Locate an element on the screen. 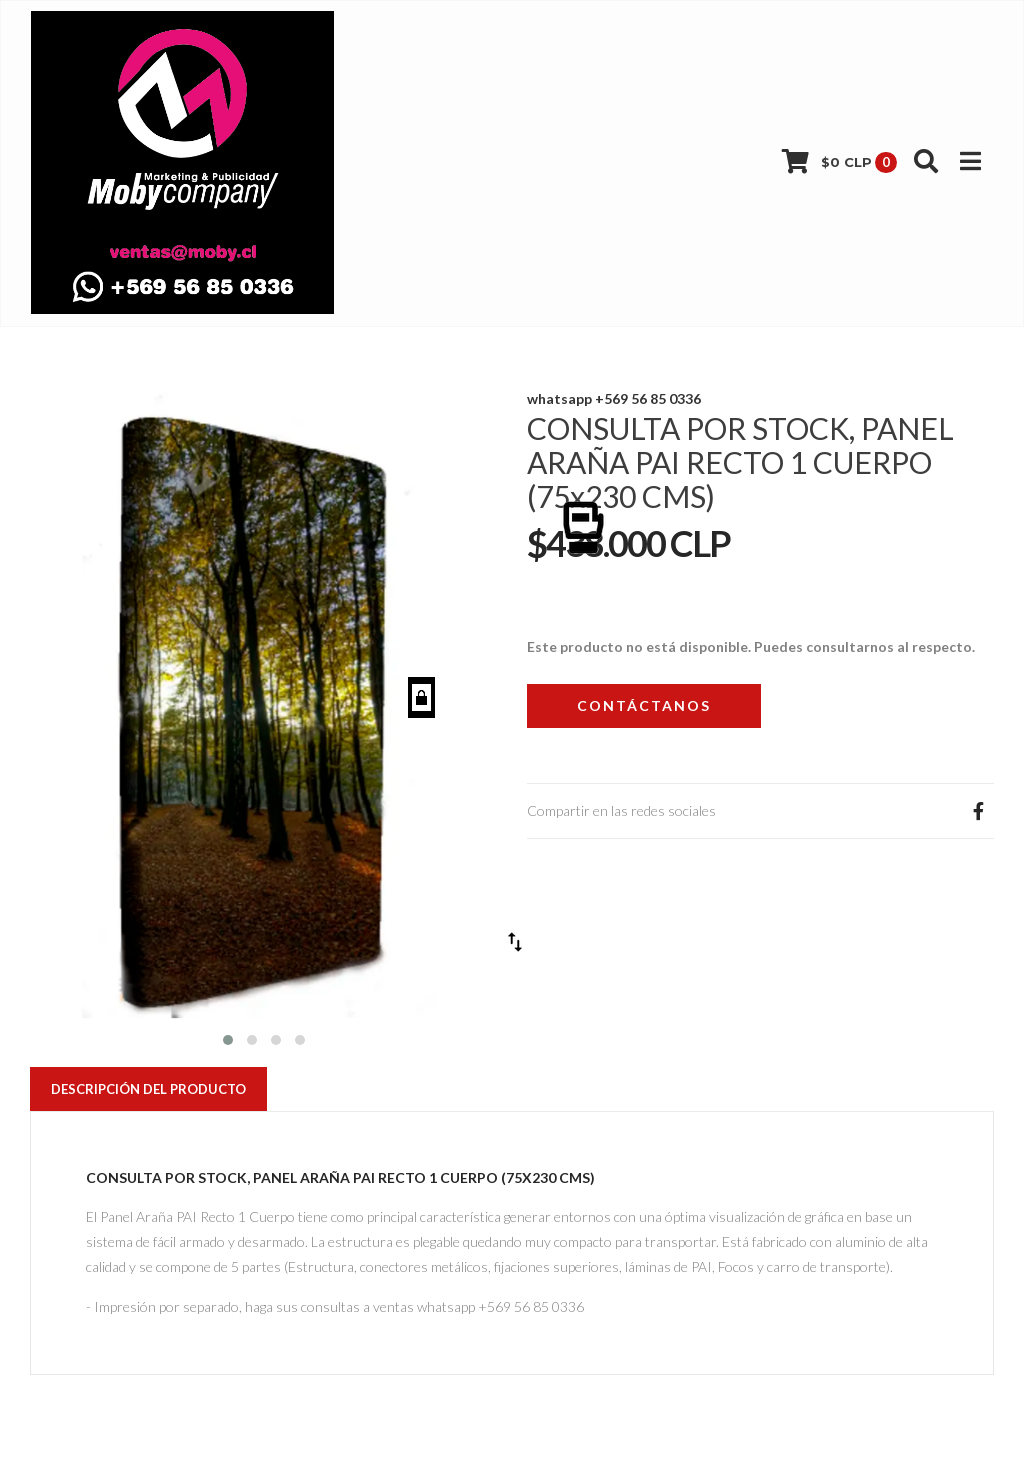 This screenshot has width=1024, height=1475. lock screen in portrait orientation is located at coordinates (421, 697).